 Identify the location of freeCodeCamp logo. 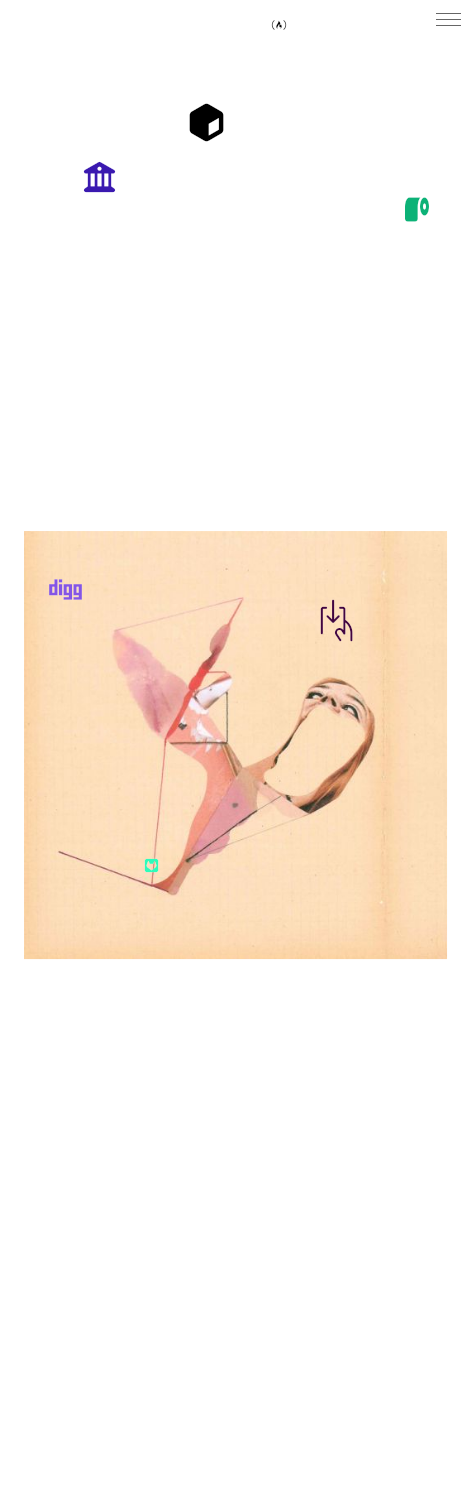
(279, 25).